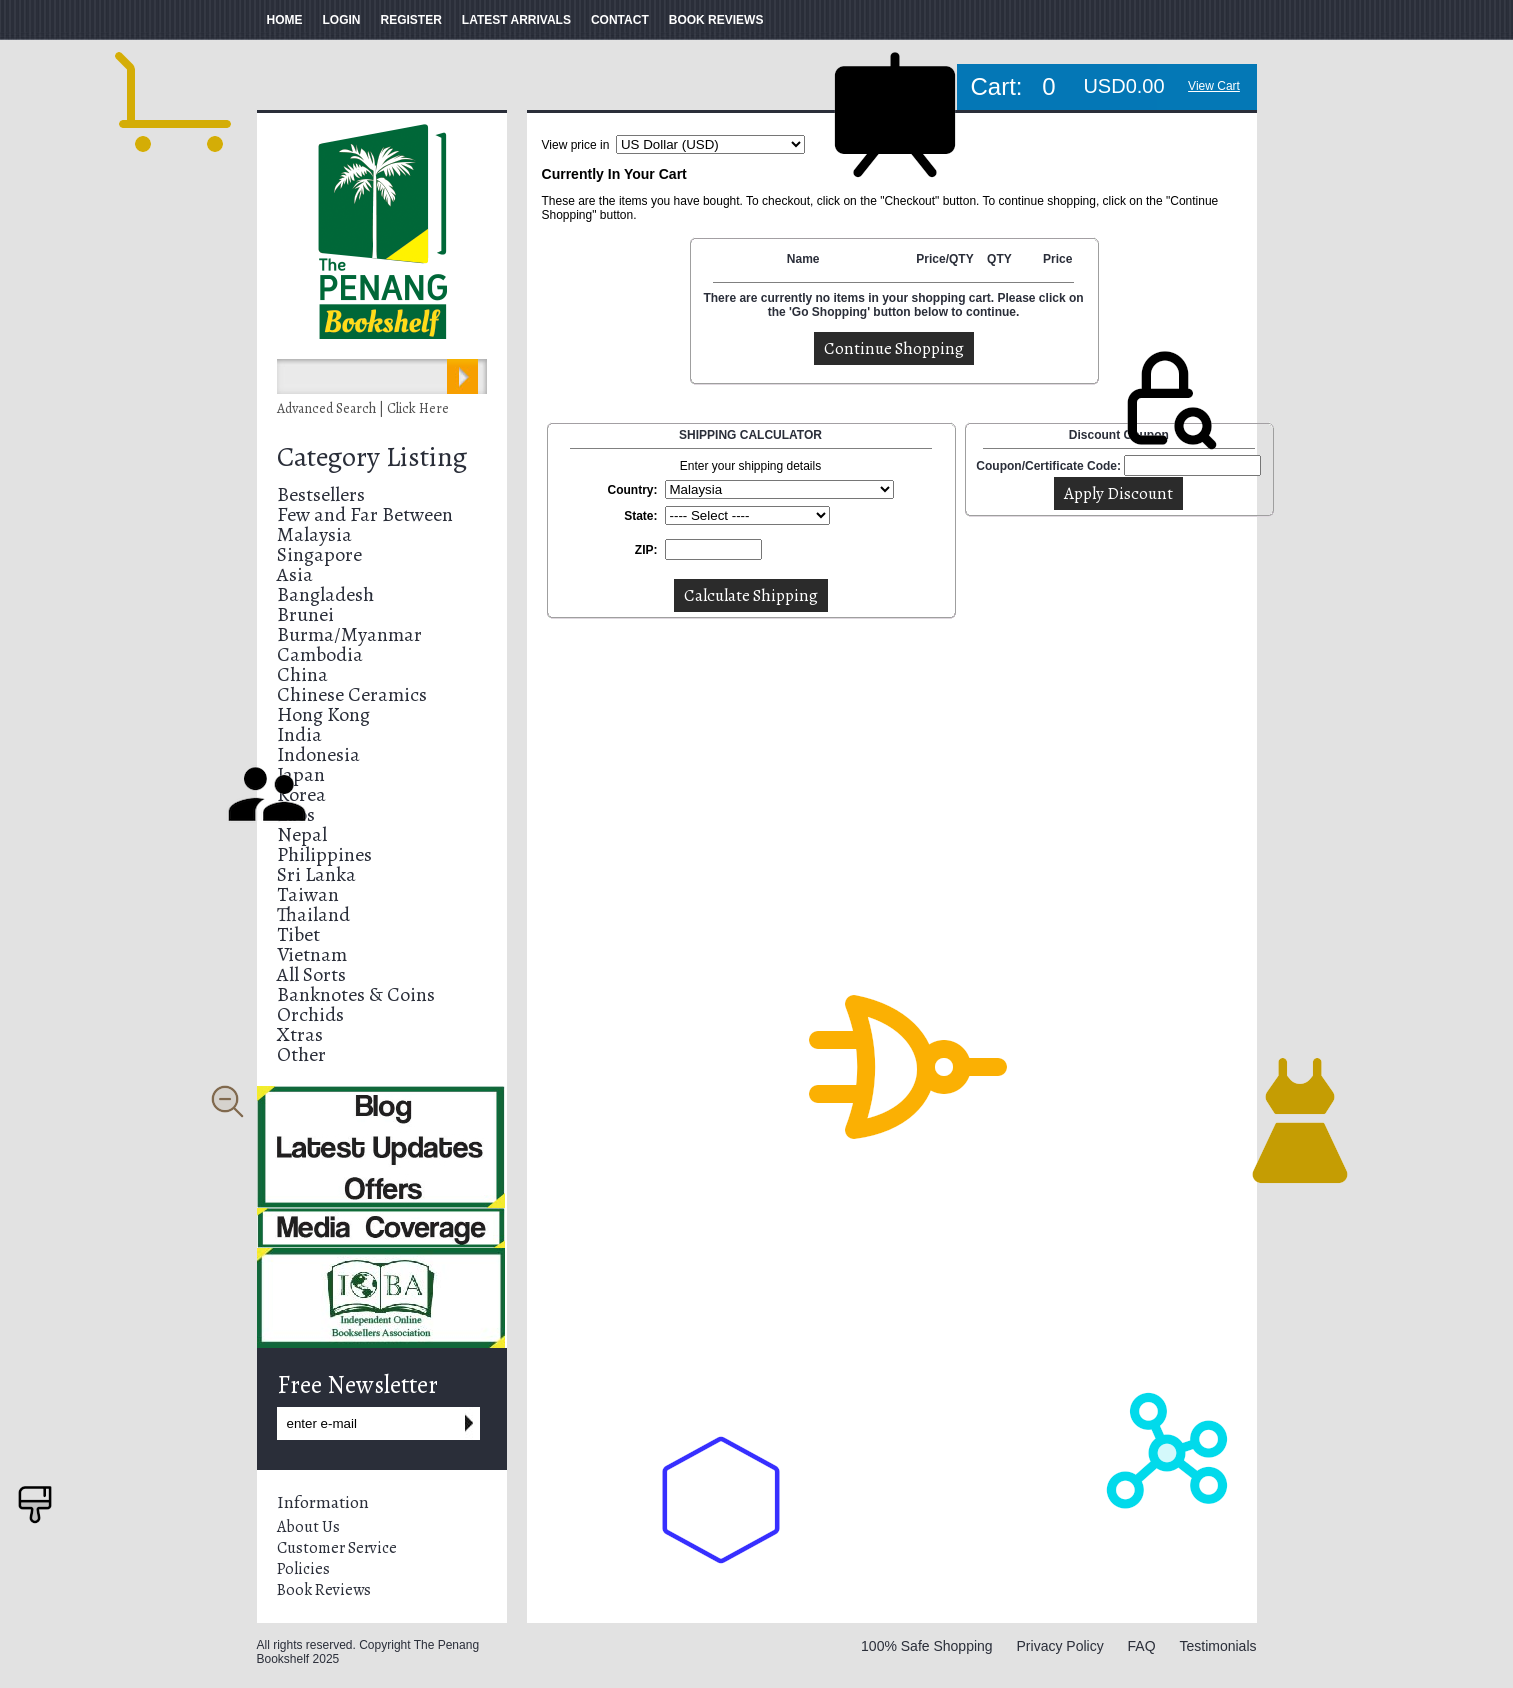 Image resolution: width=1513 pixels, height=1688 pixels. Describe the element at coordinates (171, 96) in the screenshot. I see `view shopping cart` at that location.